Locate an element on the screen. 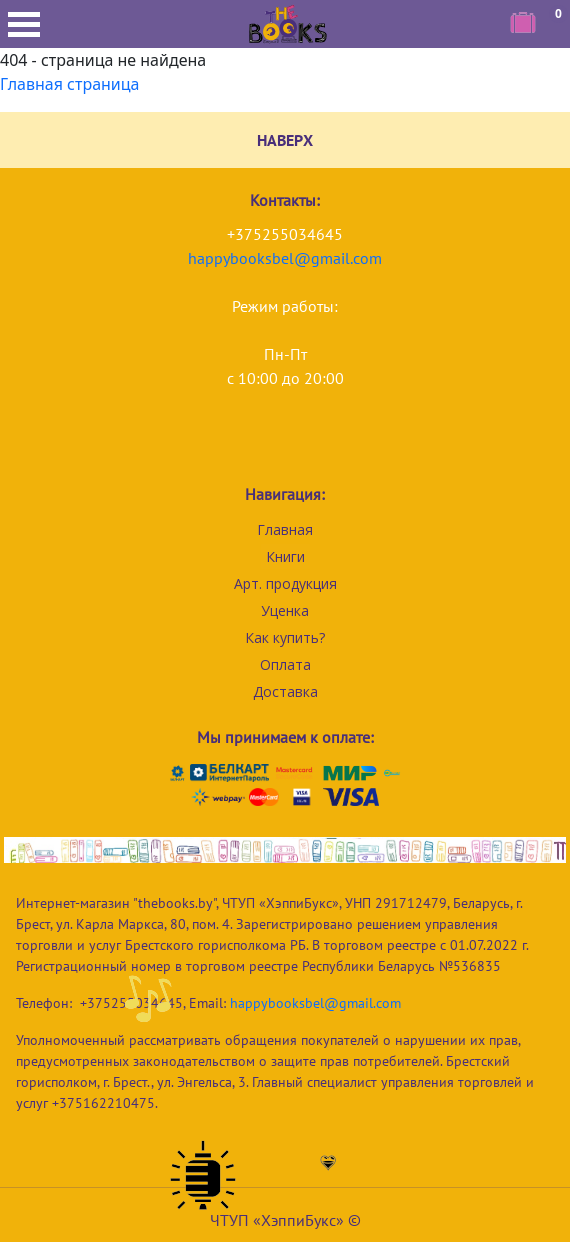 The image size is (570, 1242). access music or audio player is located at coordinates (148, 999).